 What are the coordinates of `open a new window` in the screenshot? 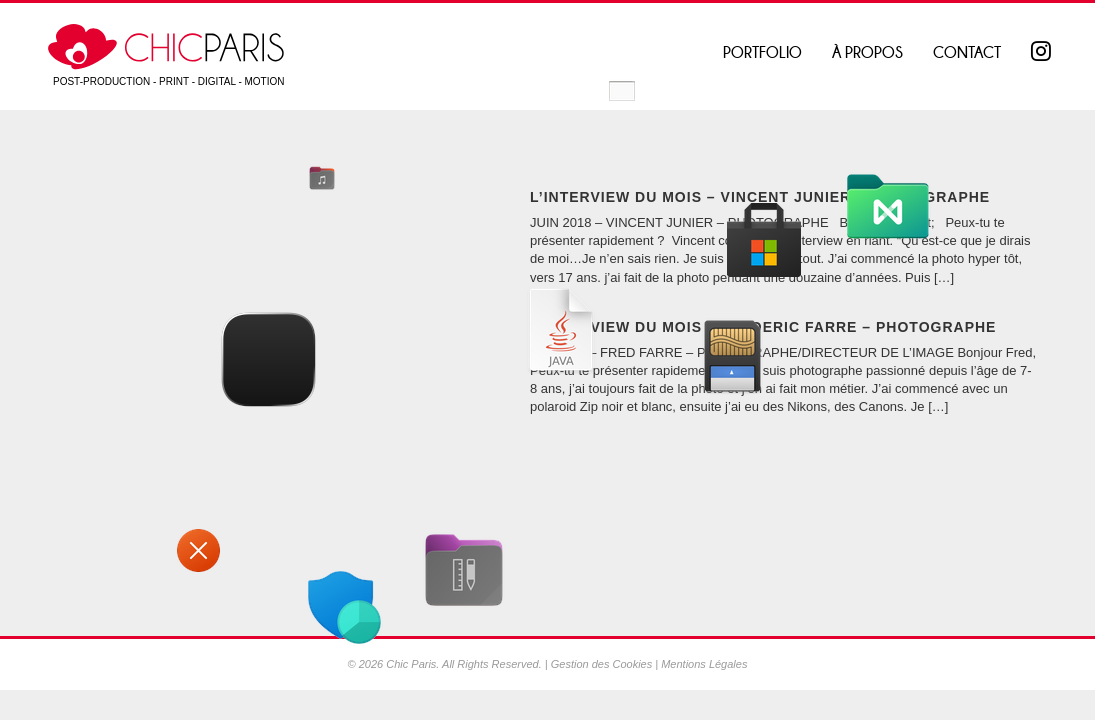 It's located at (622, 91).